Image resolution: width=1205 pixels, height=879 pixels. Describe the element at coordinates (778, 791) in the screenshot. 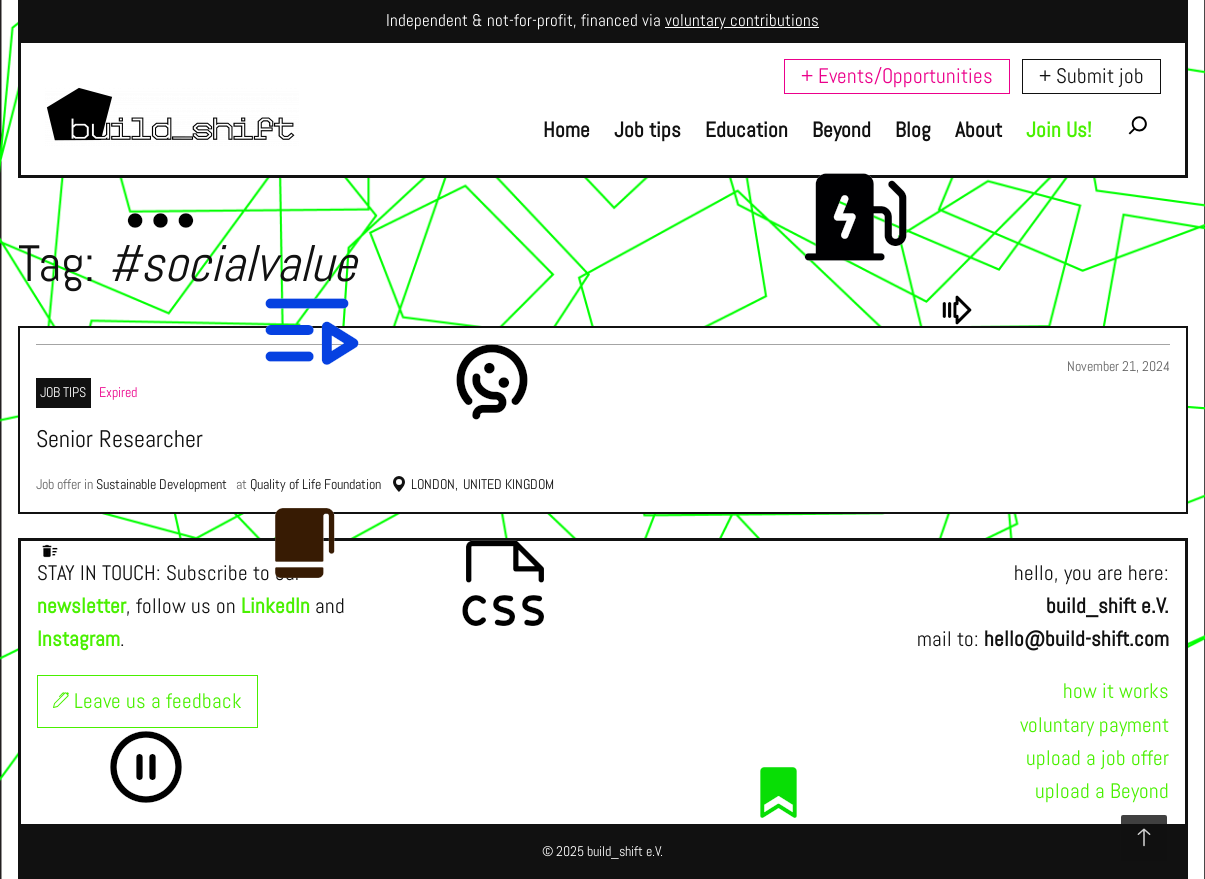

I see `save this item for later` at that location.